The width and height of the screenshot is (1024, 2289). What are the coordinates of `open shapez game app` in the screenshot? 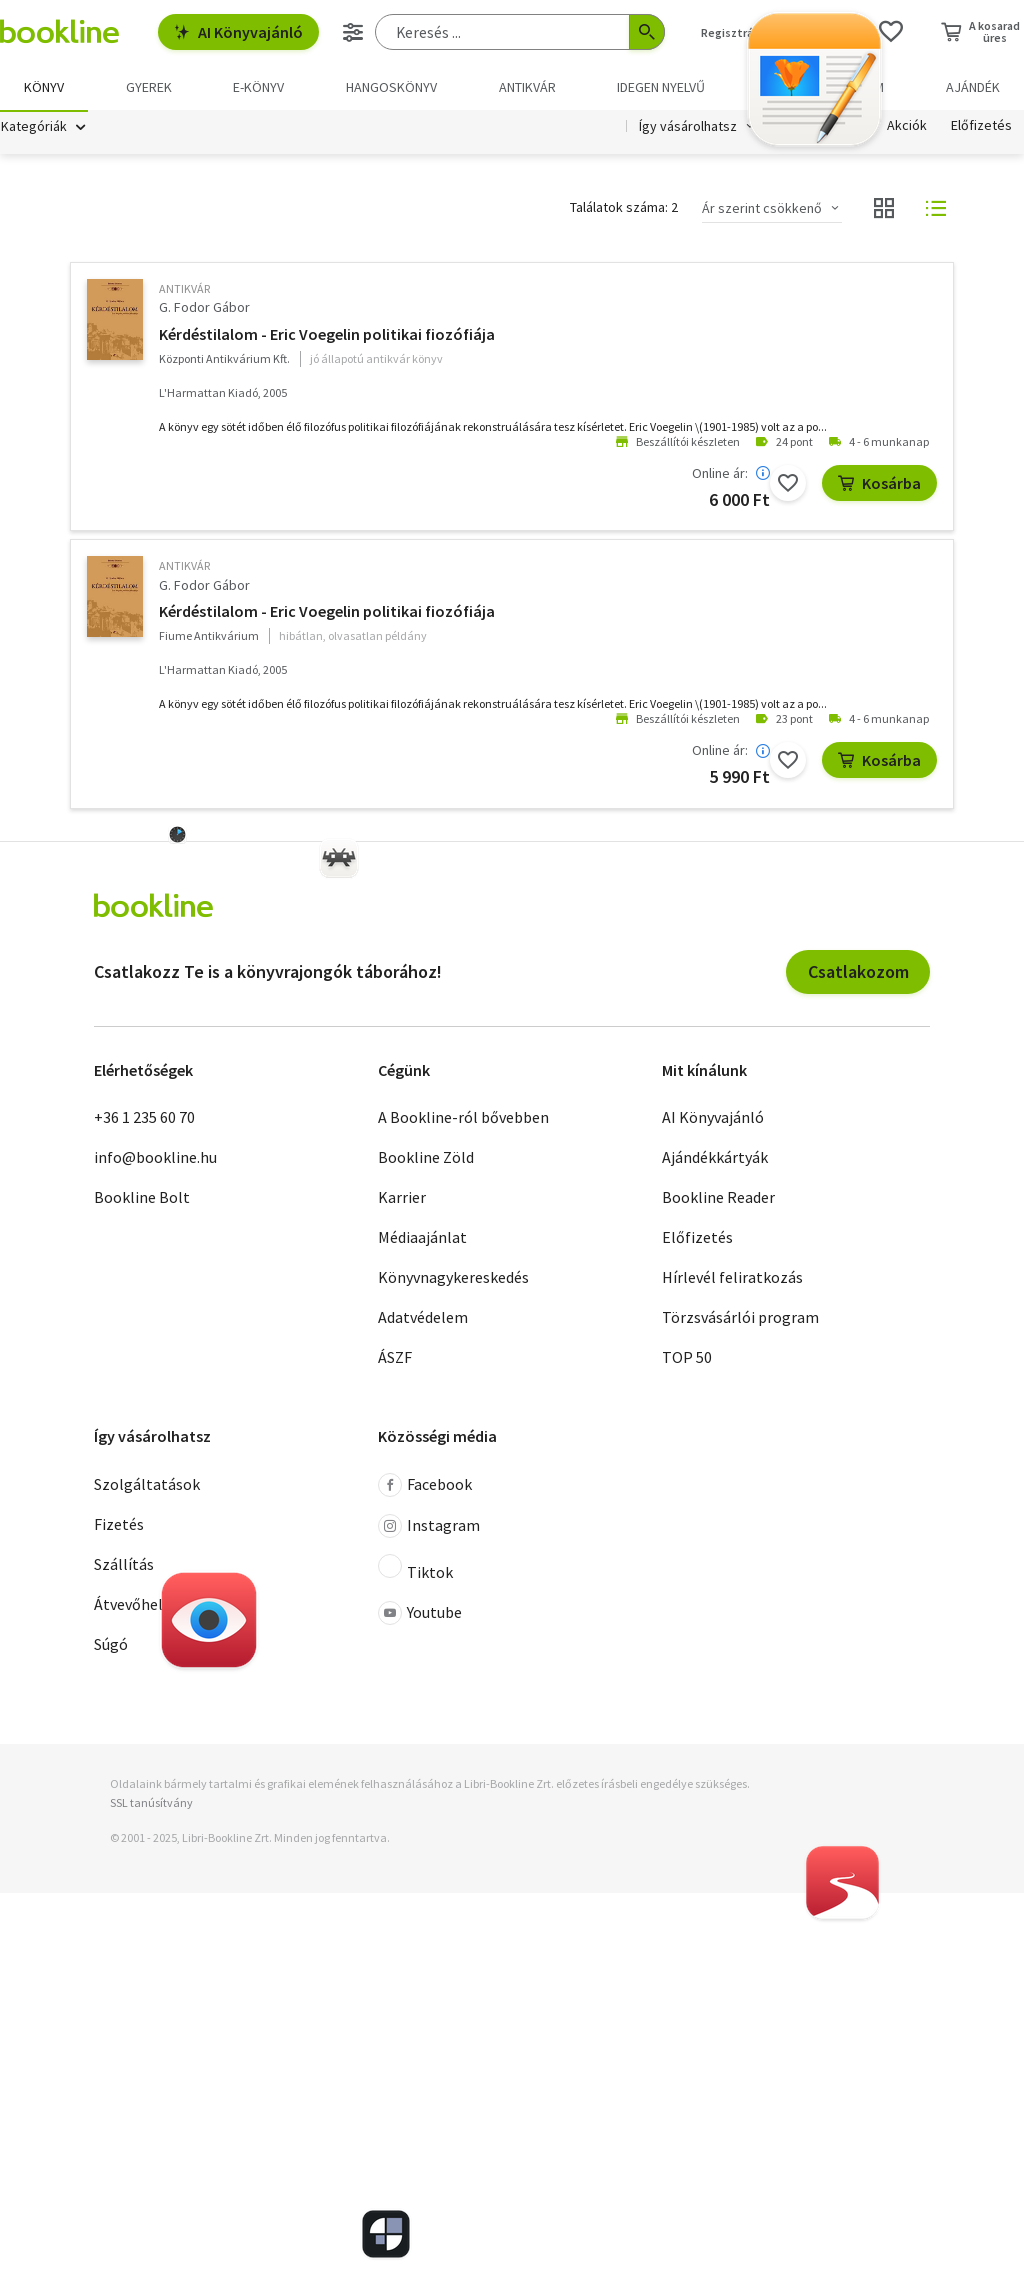 It's located at (386, 2234).